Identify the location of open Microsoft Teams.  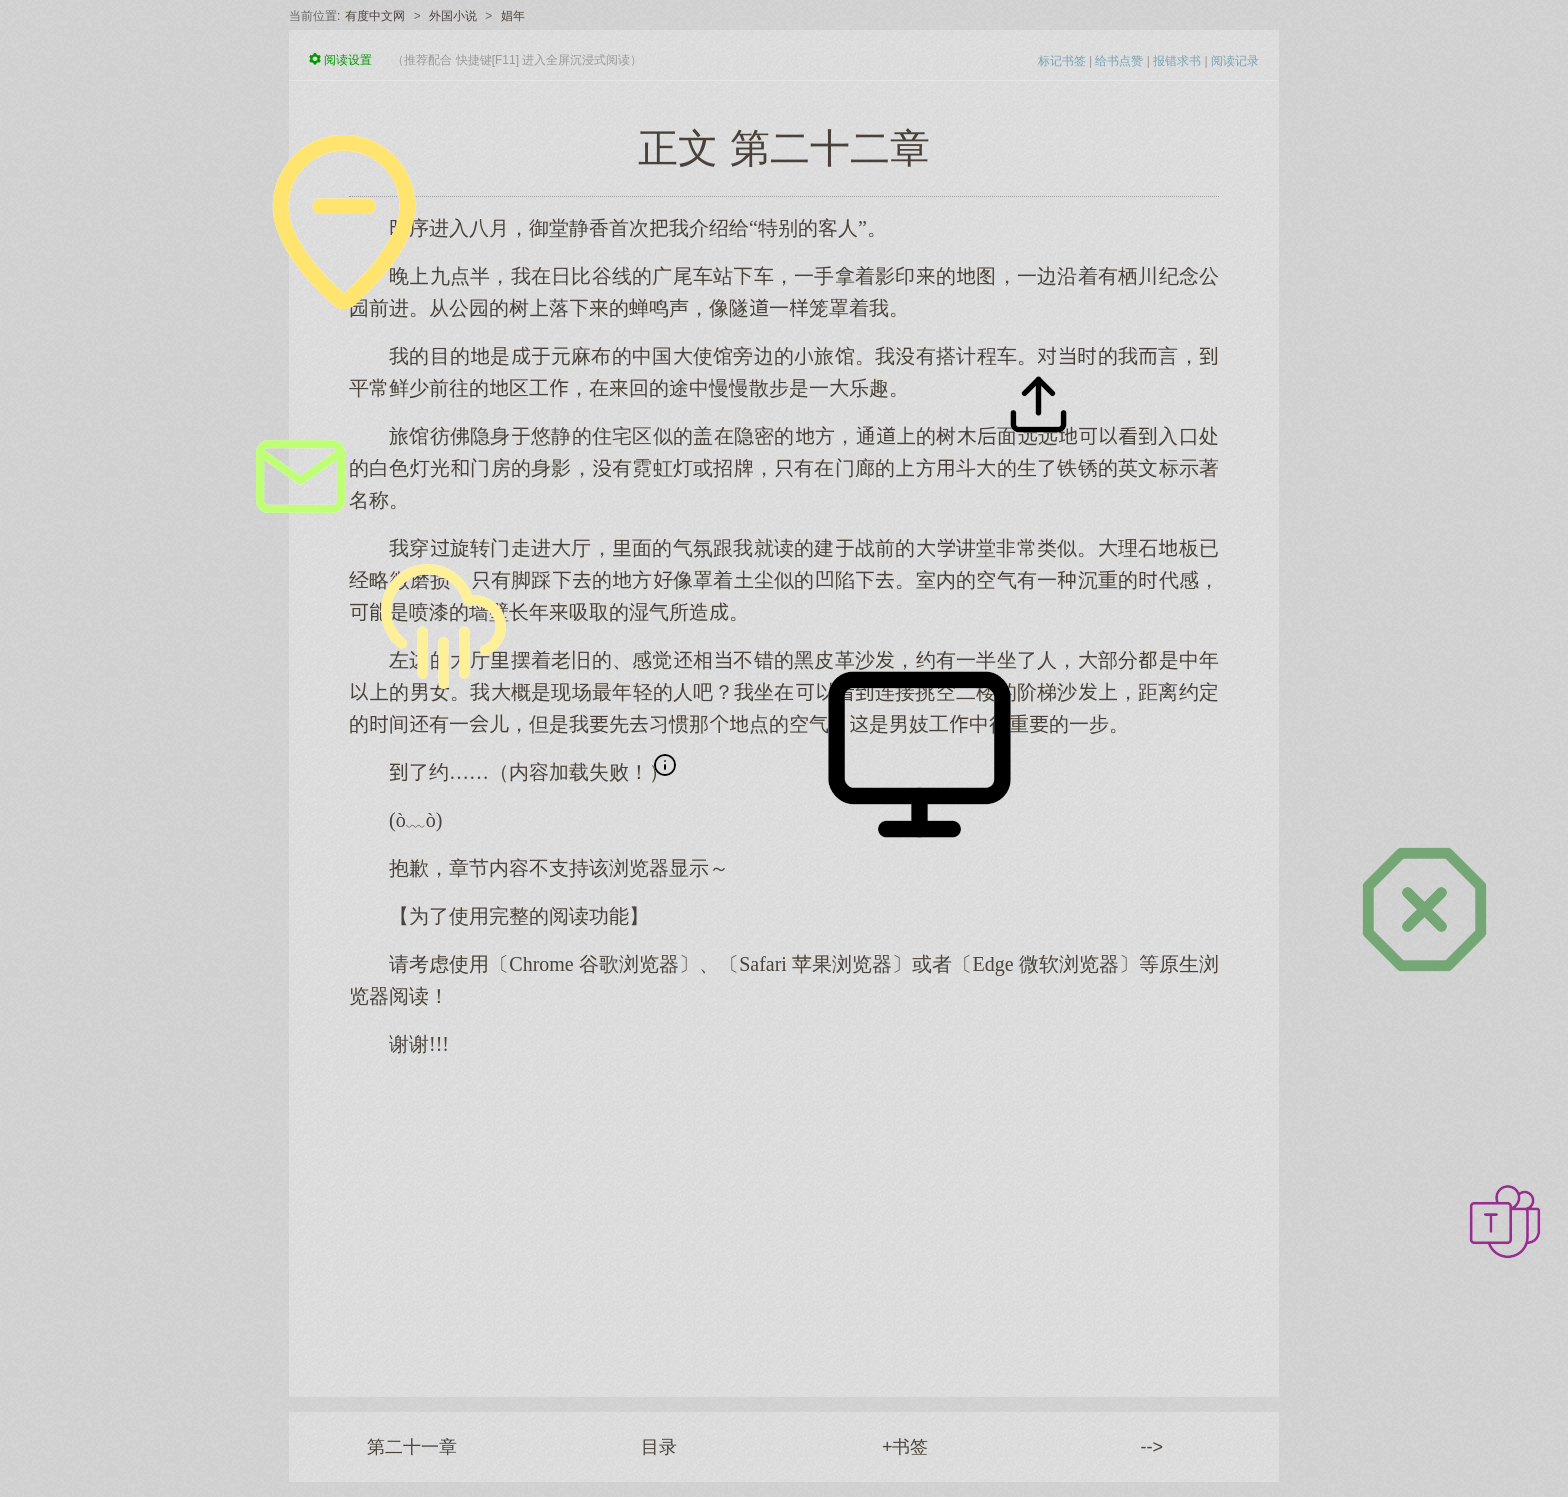
(1505, 1223).